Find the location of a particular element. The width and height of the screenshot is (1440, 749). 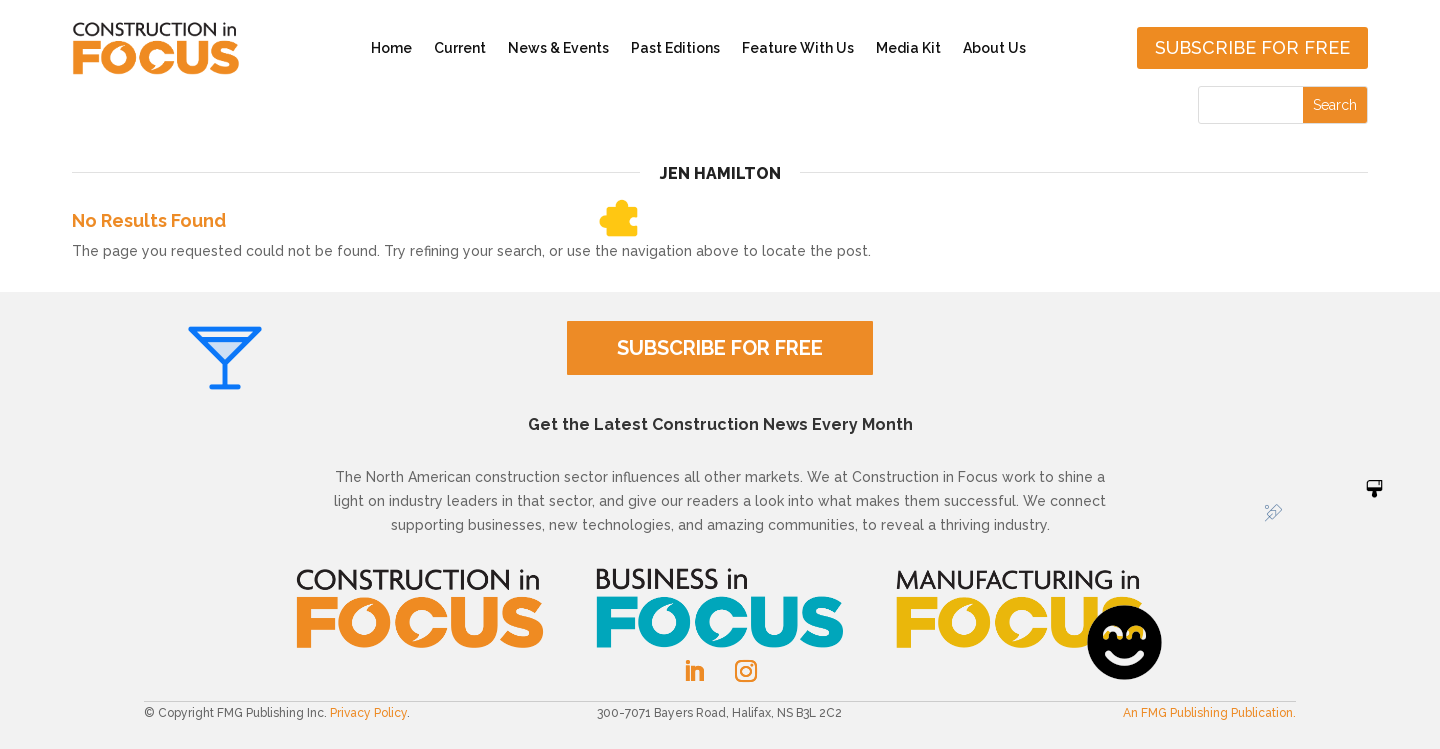

cricket sport or game category is located at coordinates (1272, 512).